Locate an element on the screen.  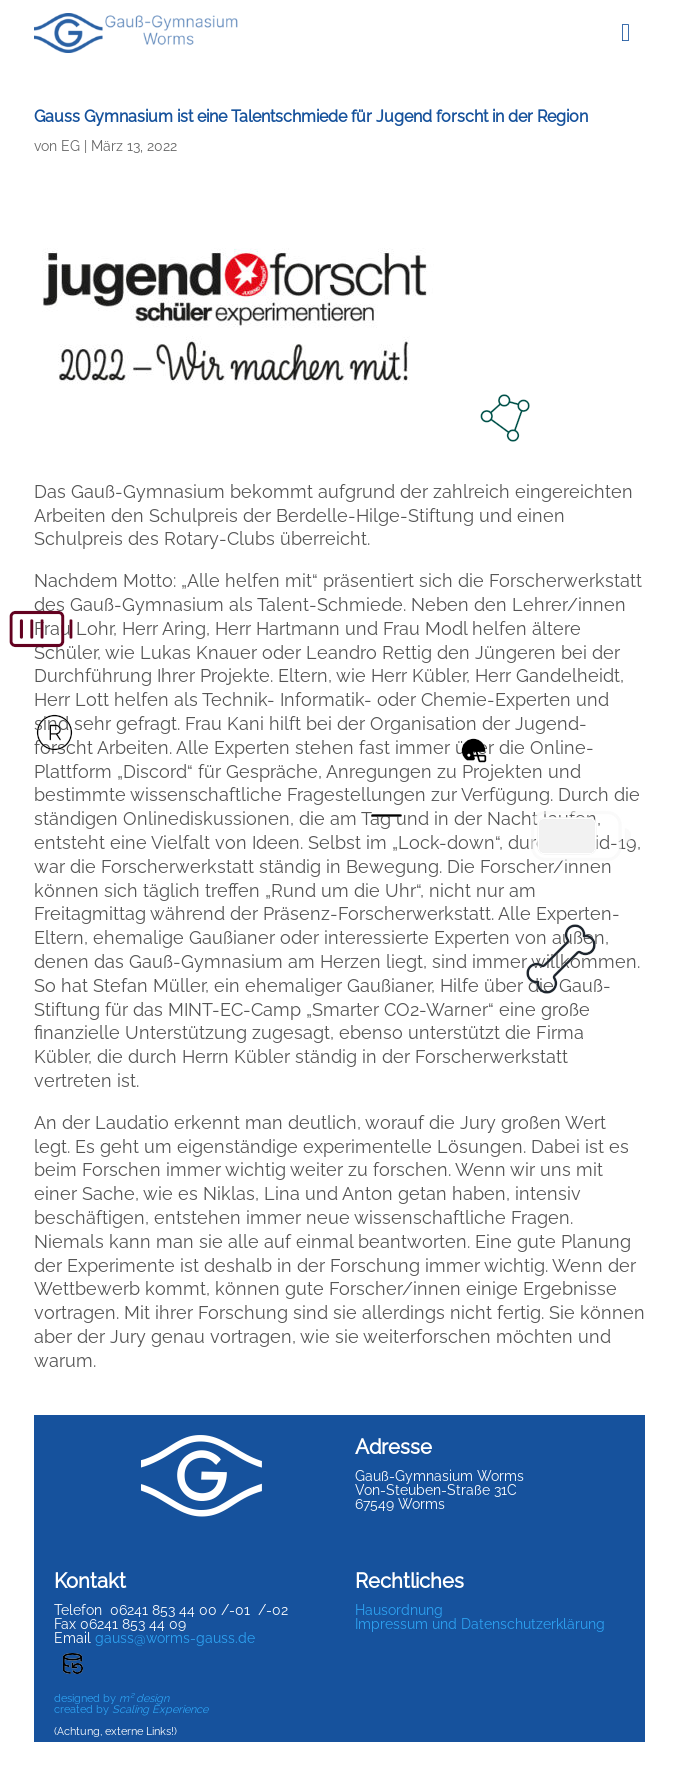
access football or sports content is located at coordinates (474, 751).